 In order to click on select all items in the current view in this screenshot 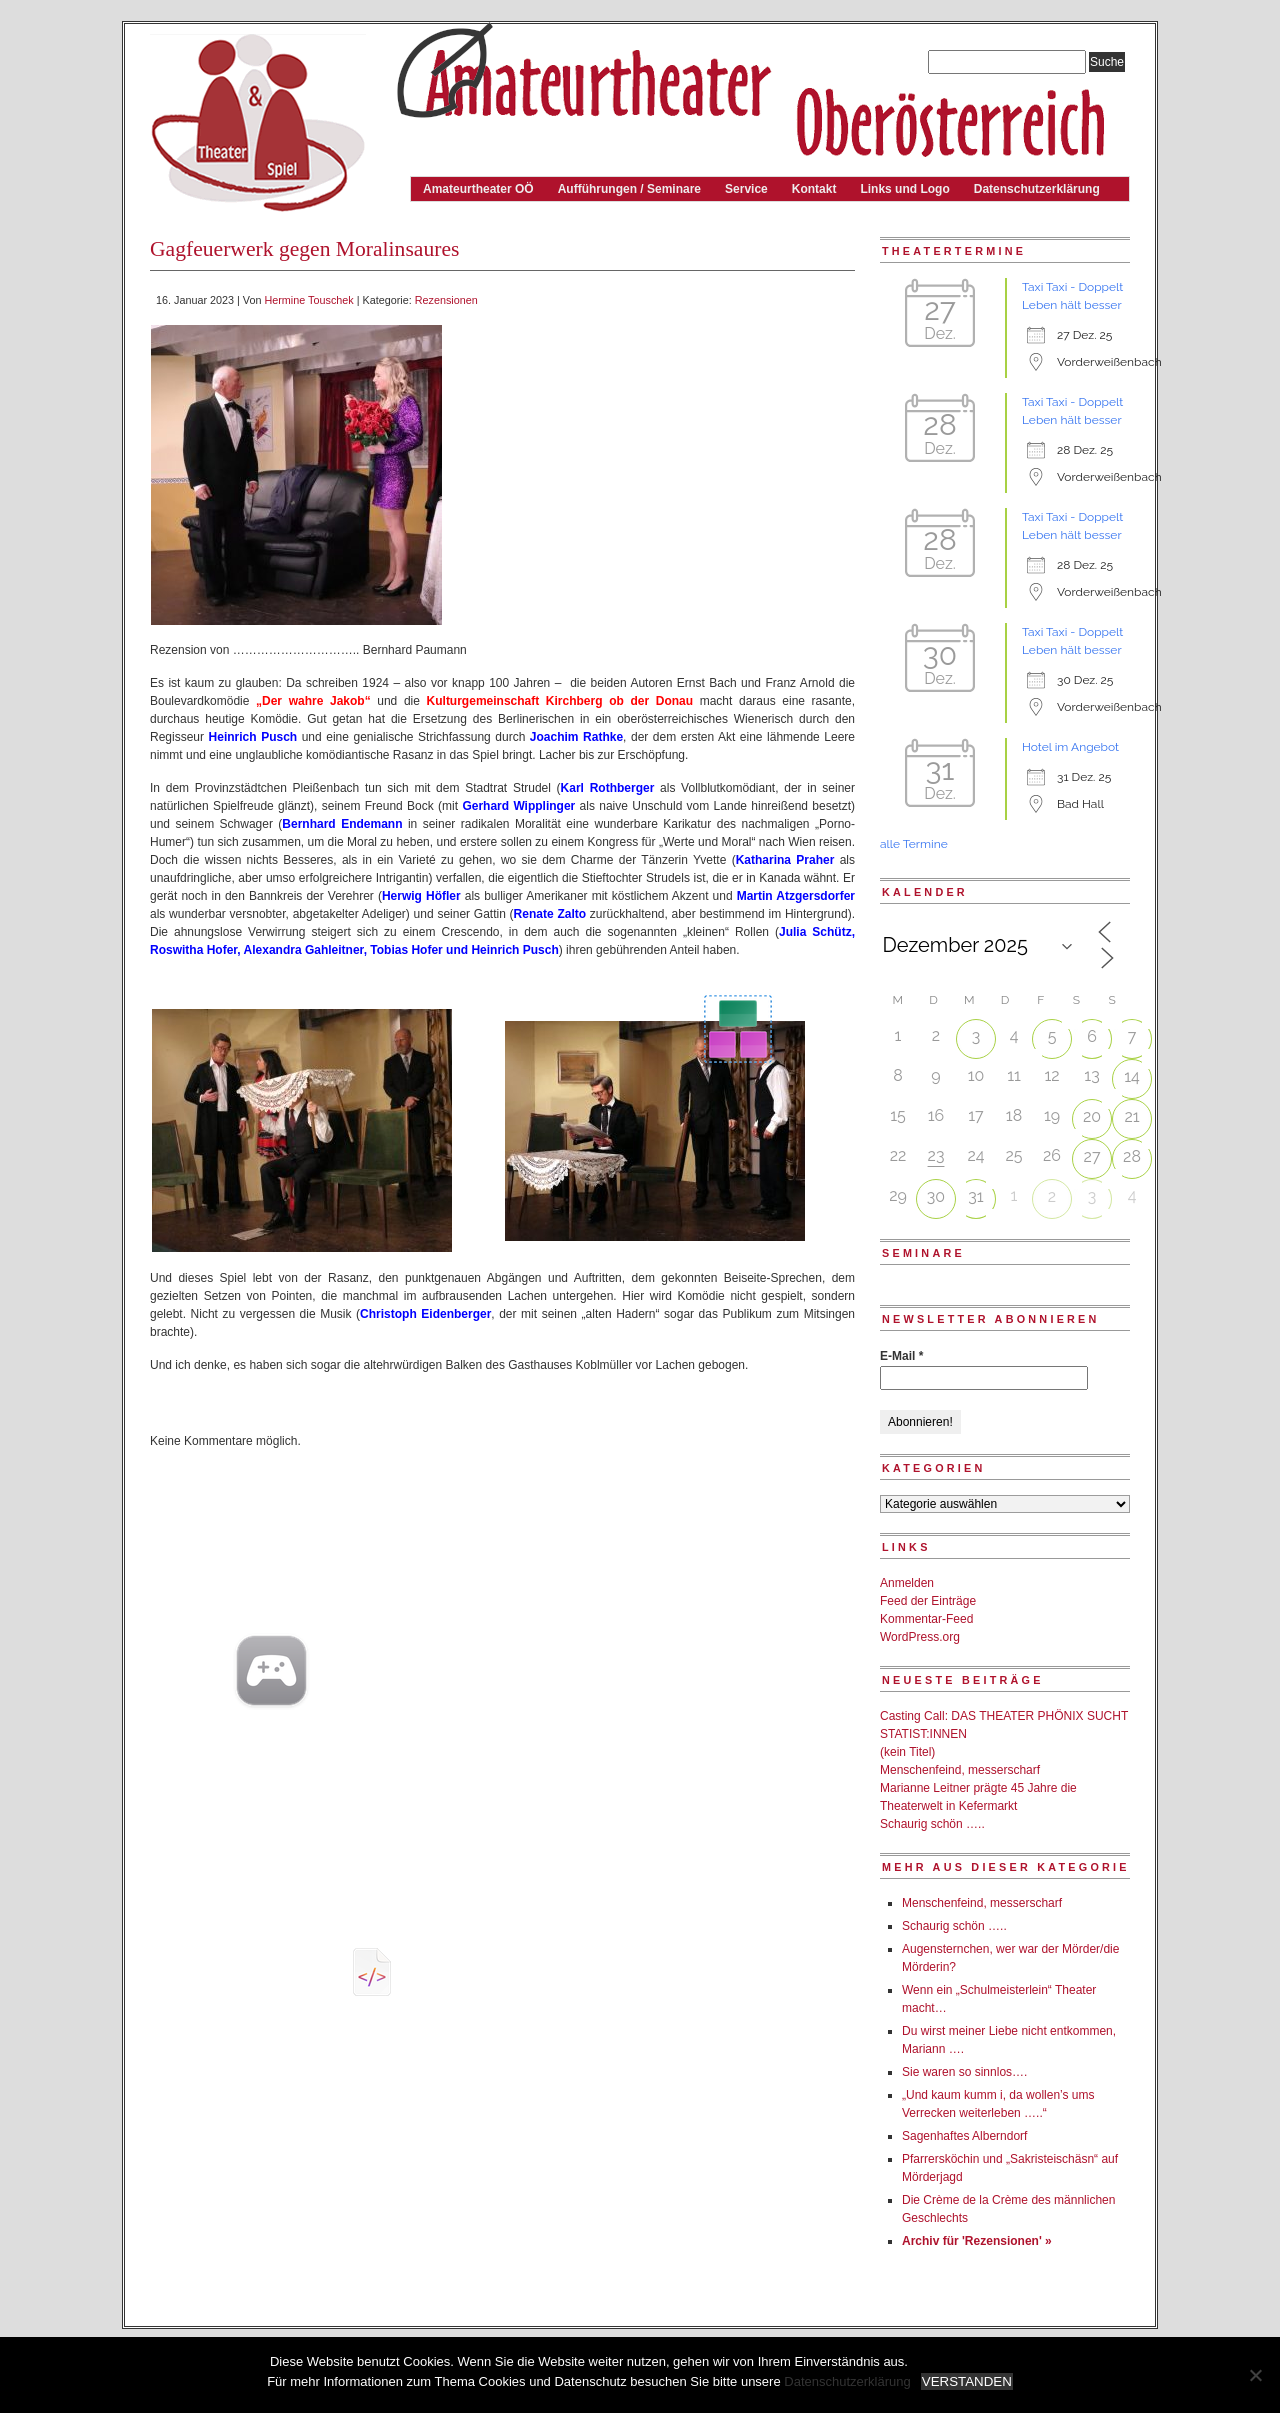, I will do `click(738, 1029)`.